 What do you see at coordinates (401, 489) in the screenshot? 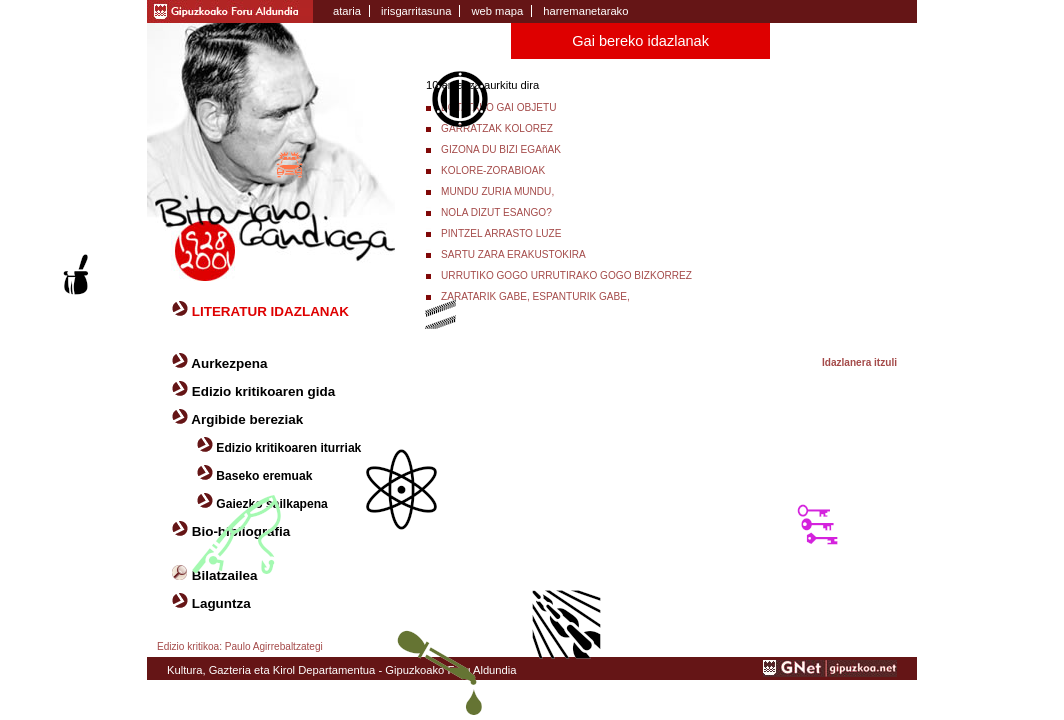
I see `access science or physics-related content` at bounding box center [401, 489].